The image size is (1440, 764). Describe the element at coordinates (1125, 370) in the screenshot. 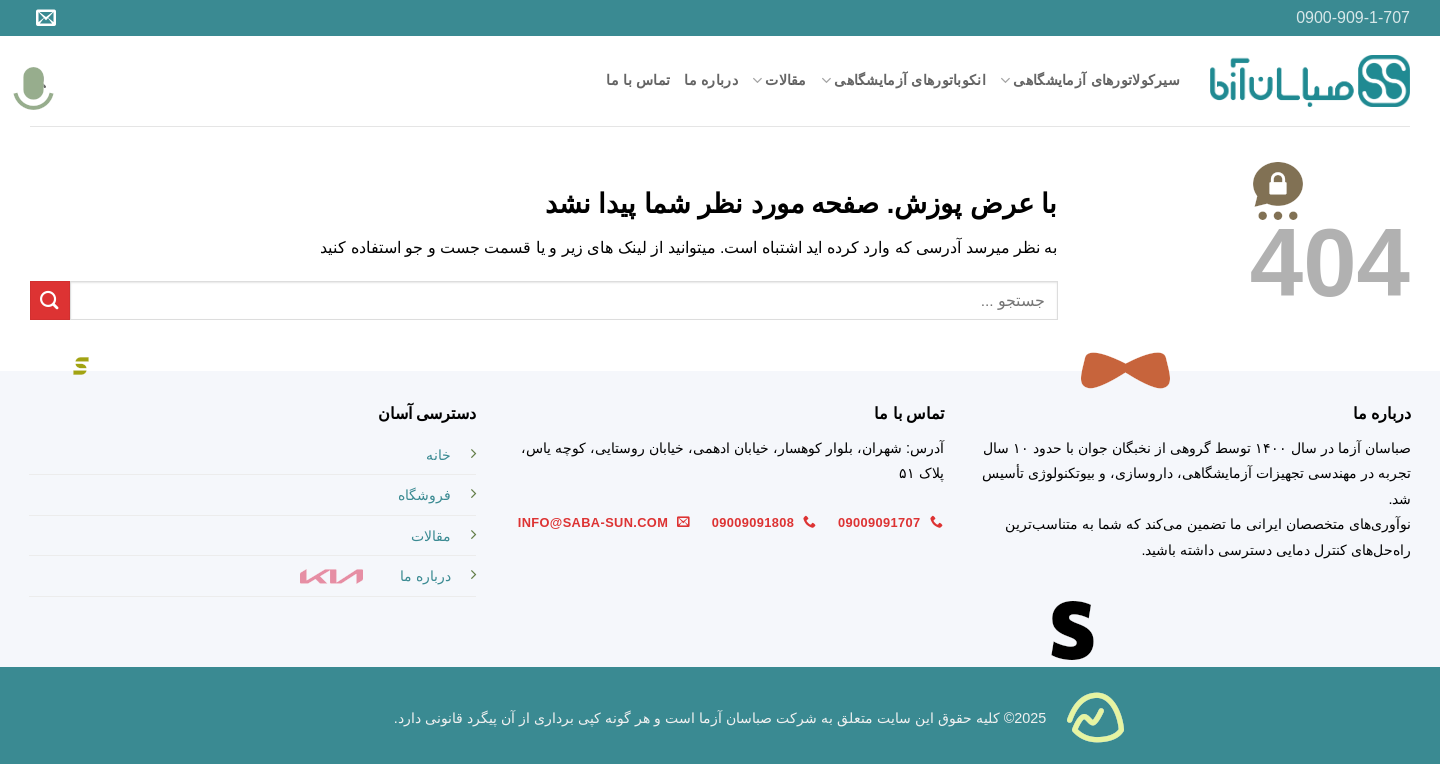

I see `jhipster application framework logo` at that location.